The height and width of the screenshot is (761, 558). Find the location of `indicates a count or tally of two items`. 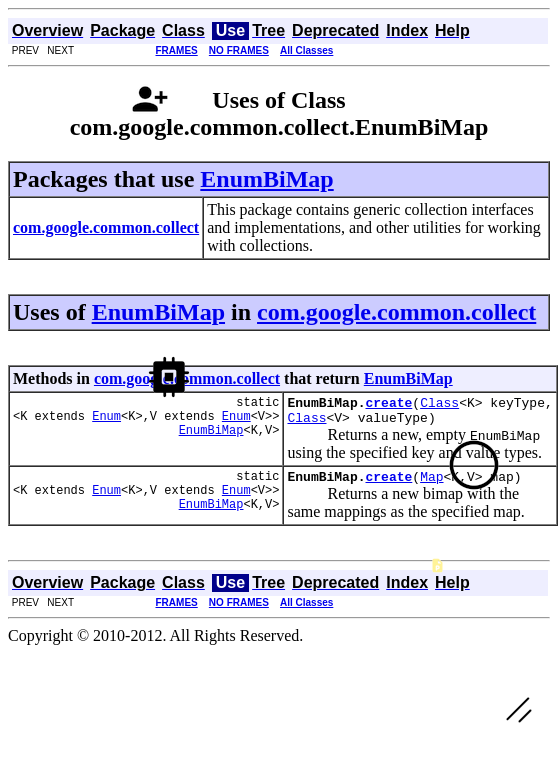

indicates a count or tally of two items is located at coordinates (519, 710).